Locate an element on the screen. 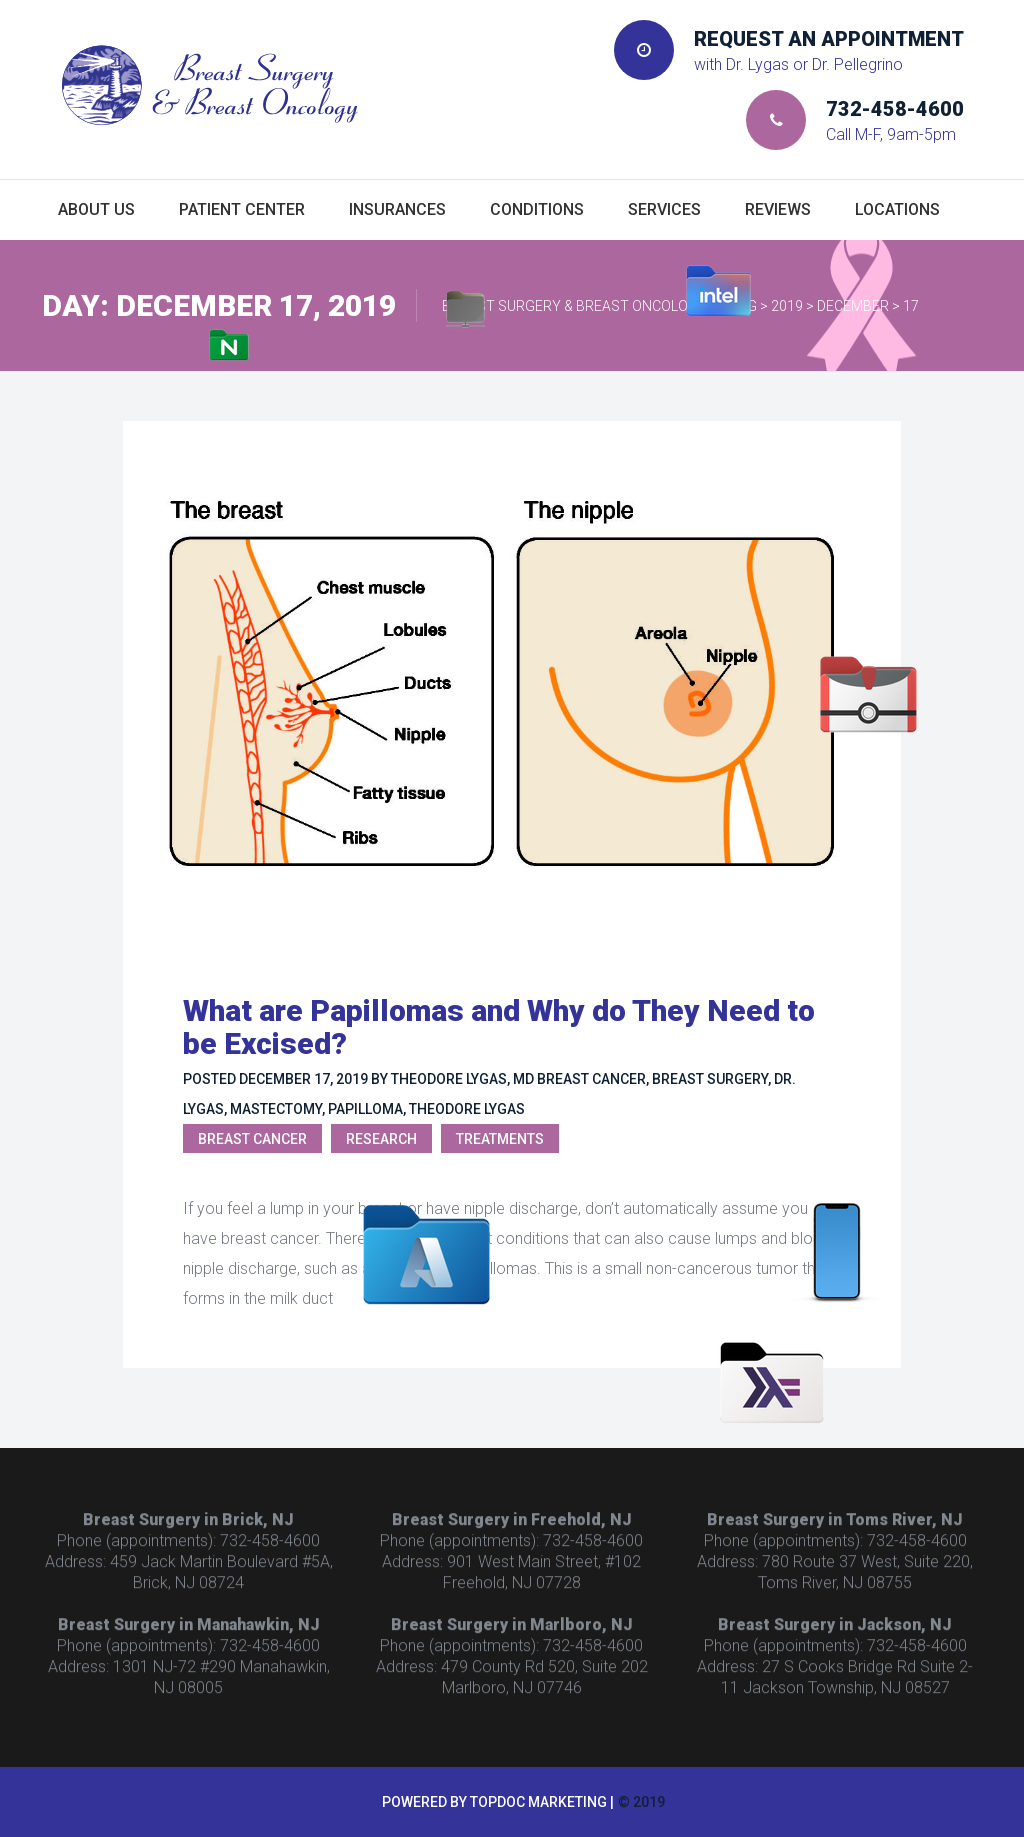 This screenshot has height=1837, width=1024. open microsoft azure project folder is located at coordinates (426, 1258).